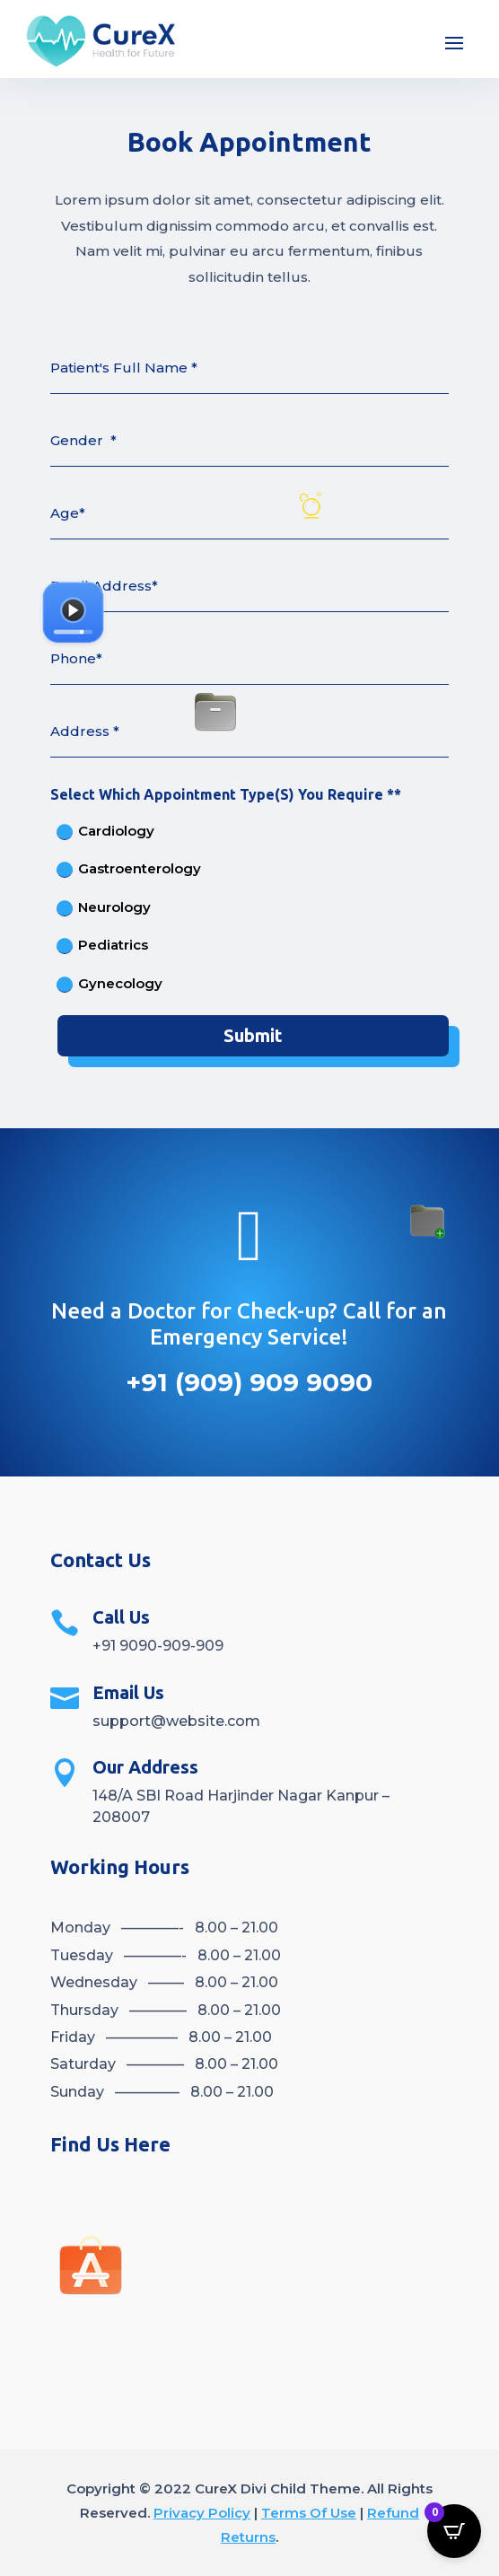 This screenshot has height=2576, width=499. Describe the element at coordinates (91, 2270) in the screenshot. I see `open the software center to browse and install apps` at that location.